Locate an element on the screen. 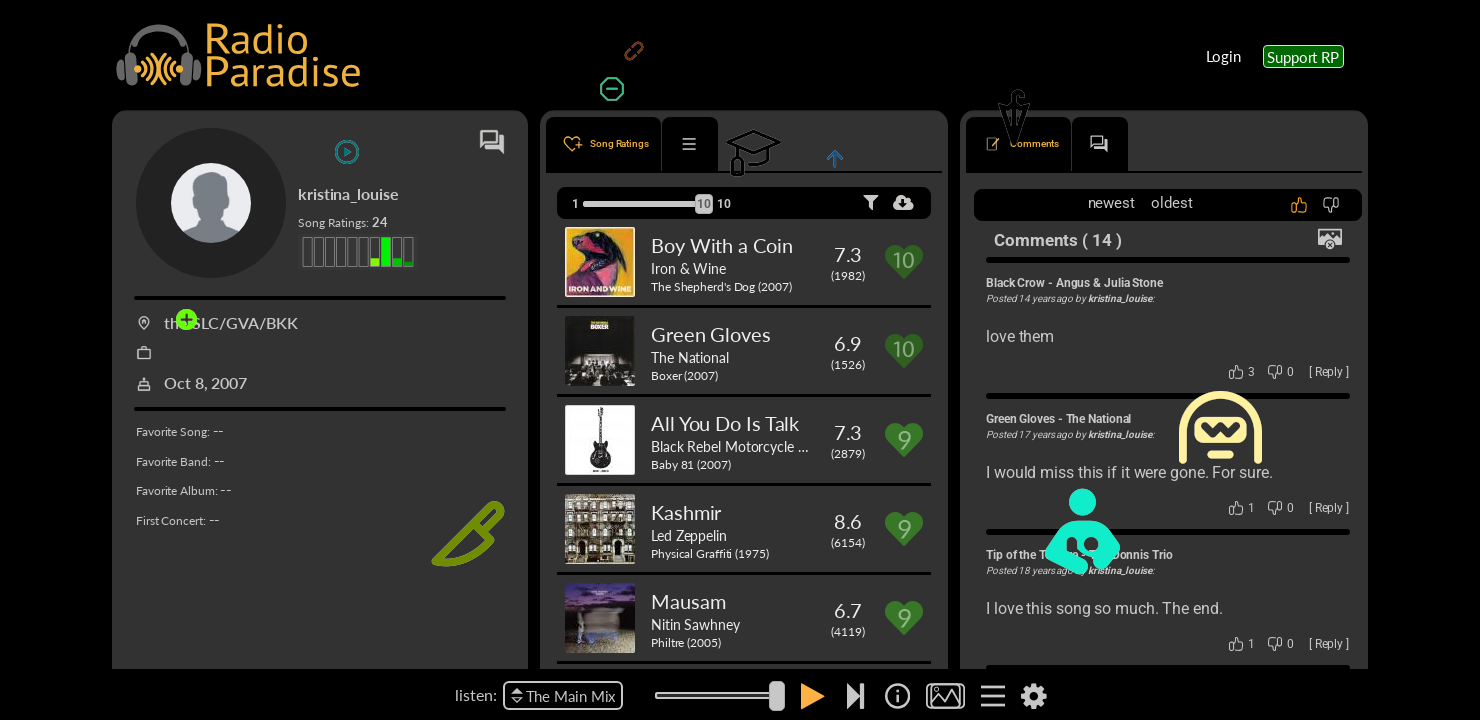  scroll to top of page is located at coordinates (834, 159).